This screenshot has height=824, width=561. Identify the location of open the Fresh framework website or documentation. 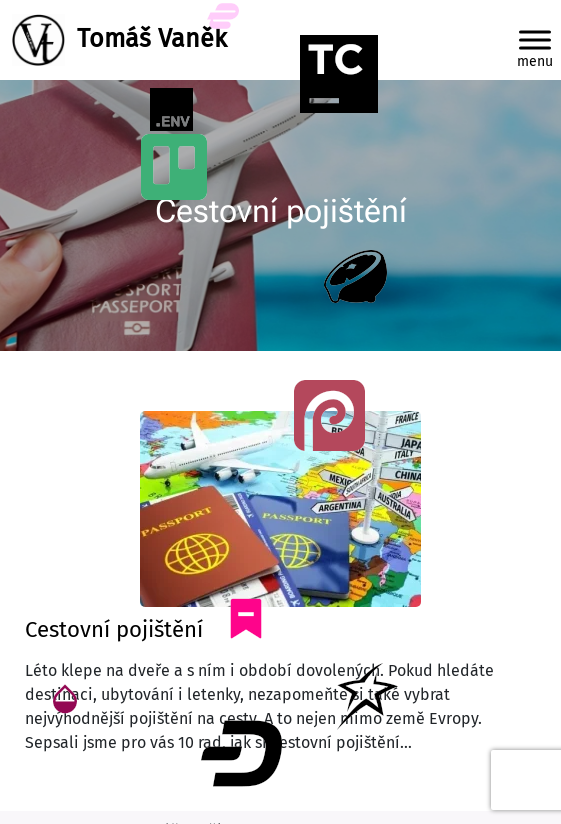
(355, 276).